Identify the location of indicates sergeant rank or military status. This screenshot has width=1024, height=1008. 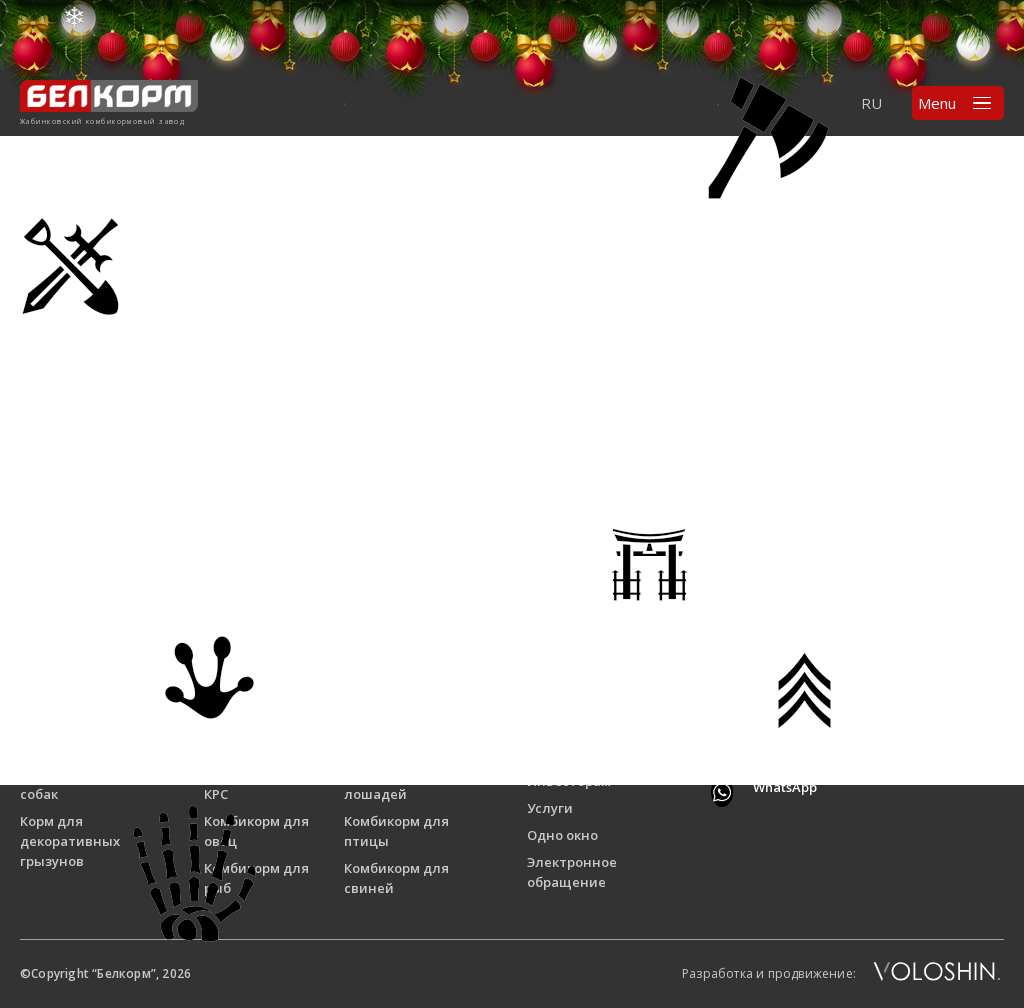
(804, 690).